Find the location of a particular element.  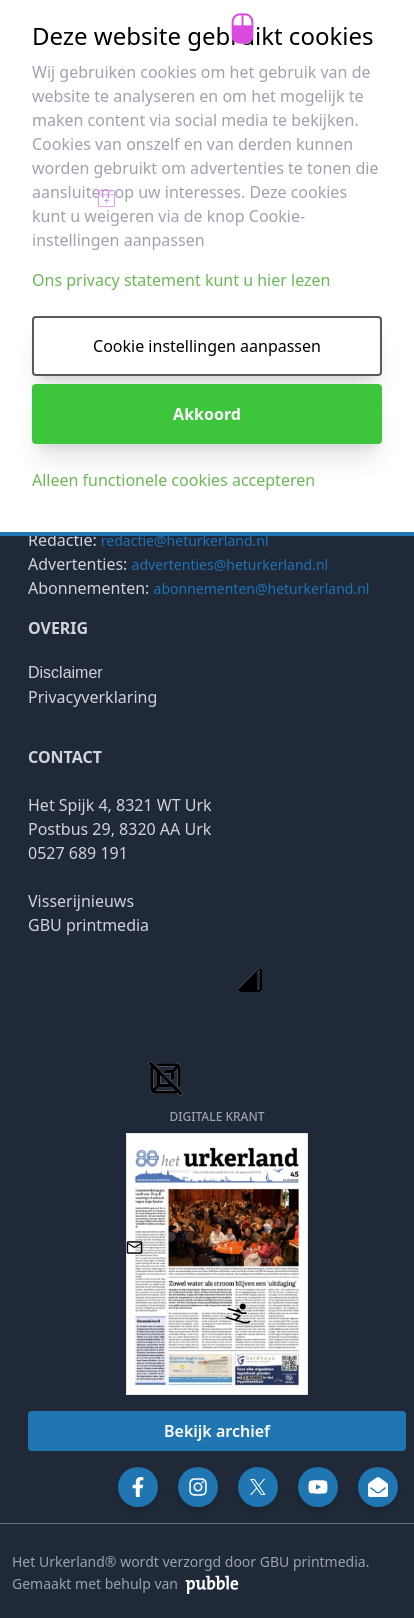

disable box model view is located at coordinates (165, 1078).